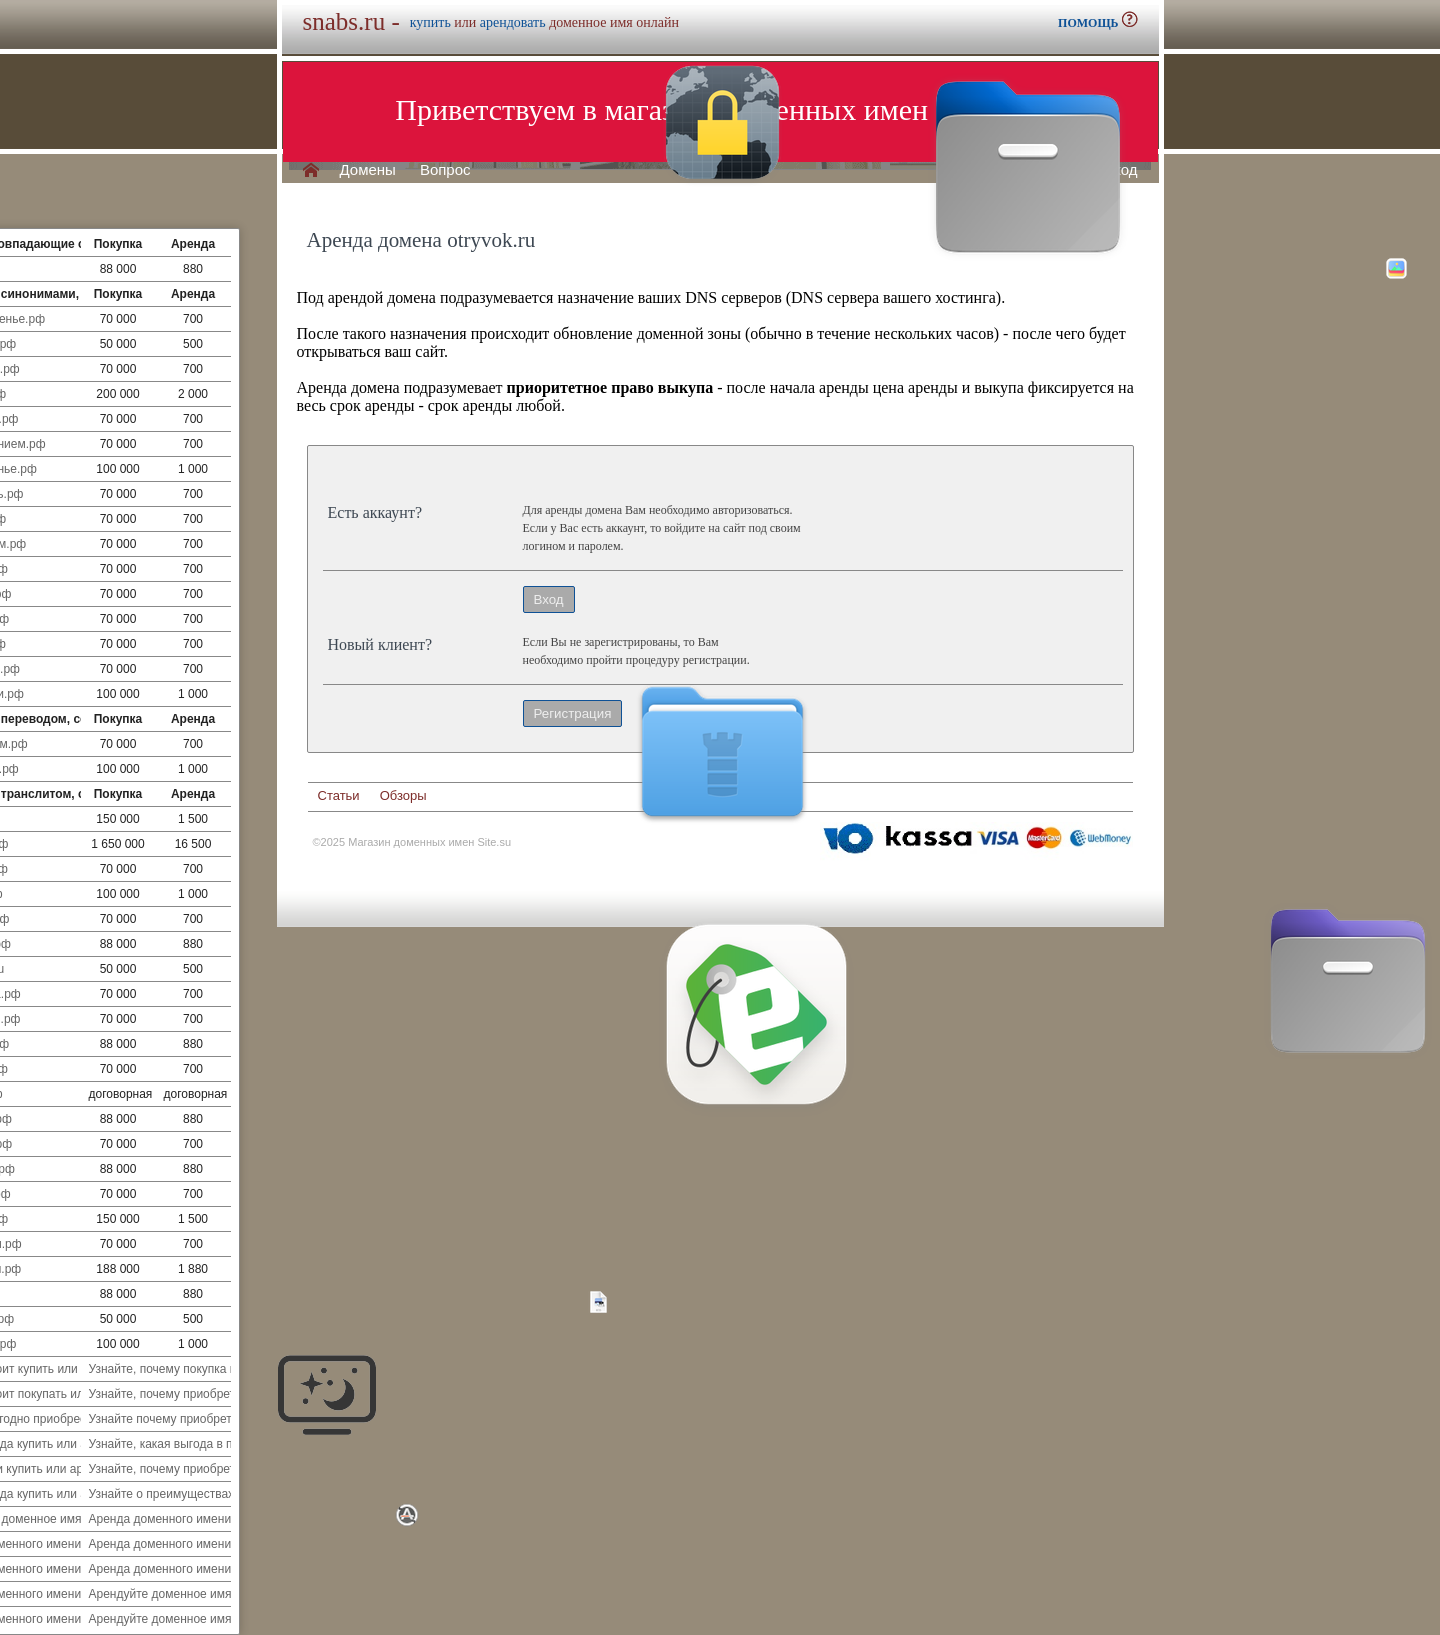 Image resolution: width=1440 pixels, height=1635 pixels. What do you see at coordinates (1028, 167) in the screenshot?
I see `open the nautilus file manager` at bounding box center [1028, 167].